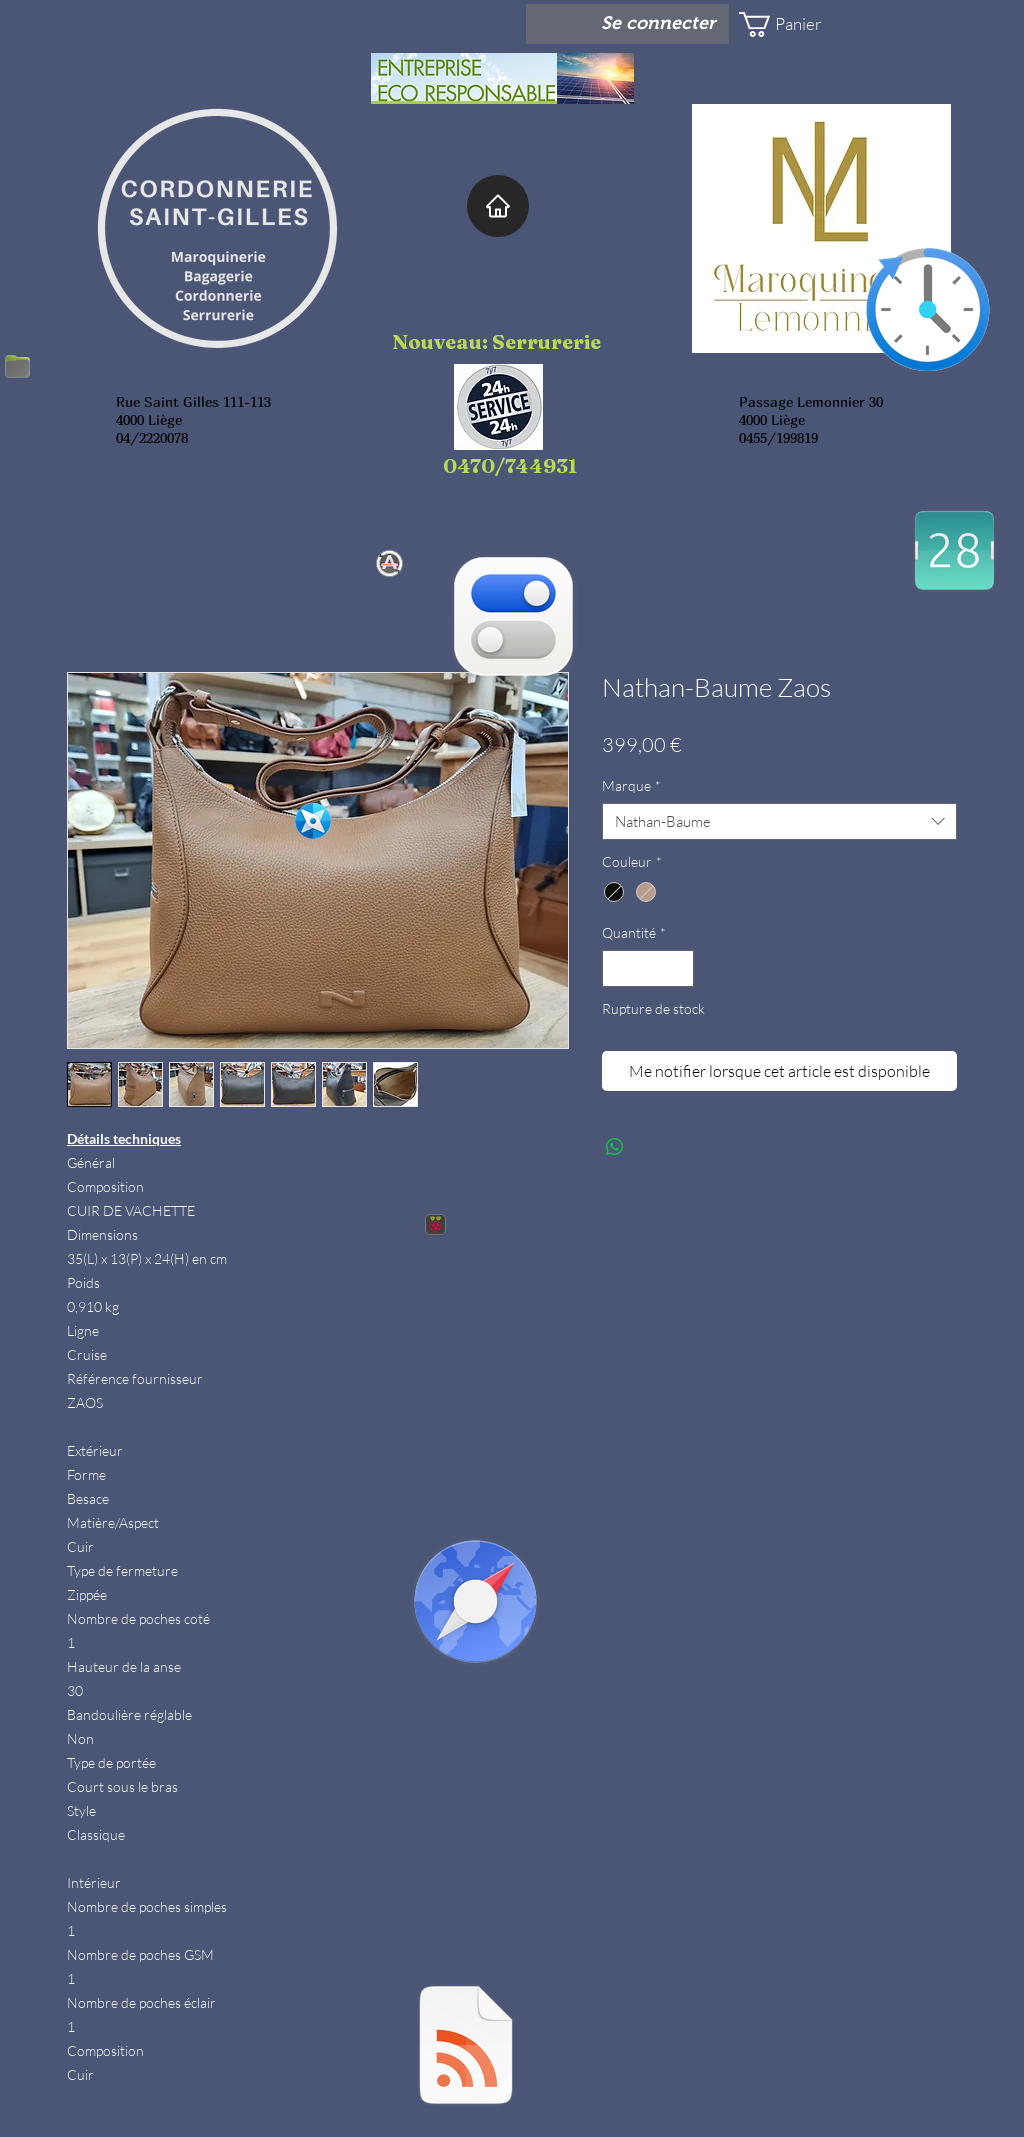  What do you see at coordinates (466, 2045) in the screenshot?
I see `an RSS feed file or subscription document` at bounding box center [466, 2045].